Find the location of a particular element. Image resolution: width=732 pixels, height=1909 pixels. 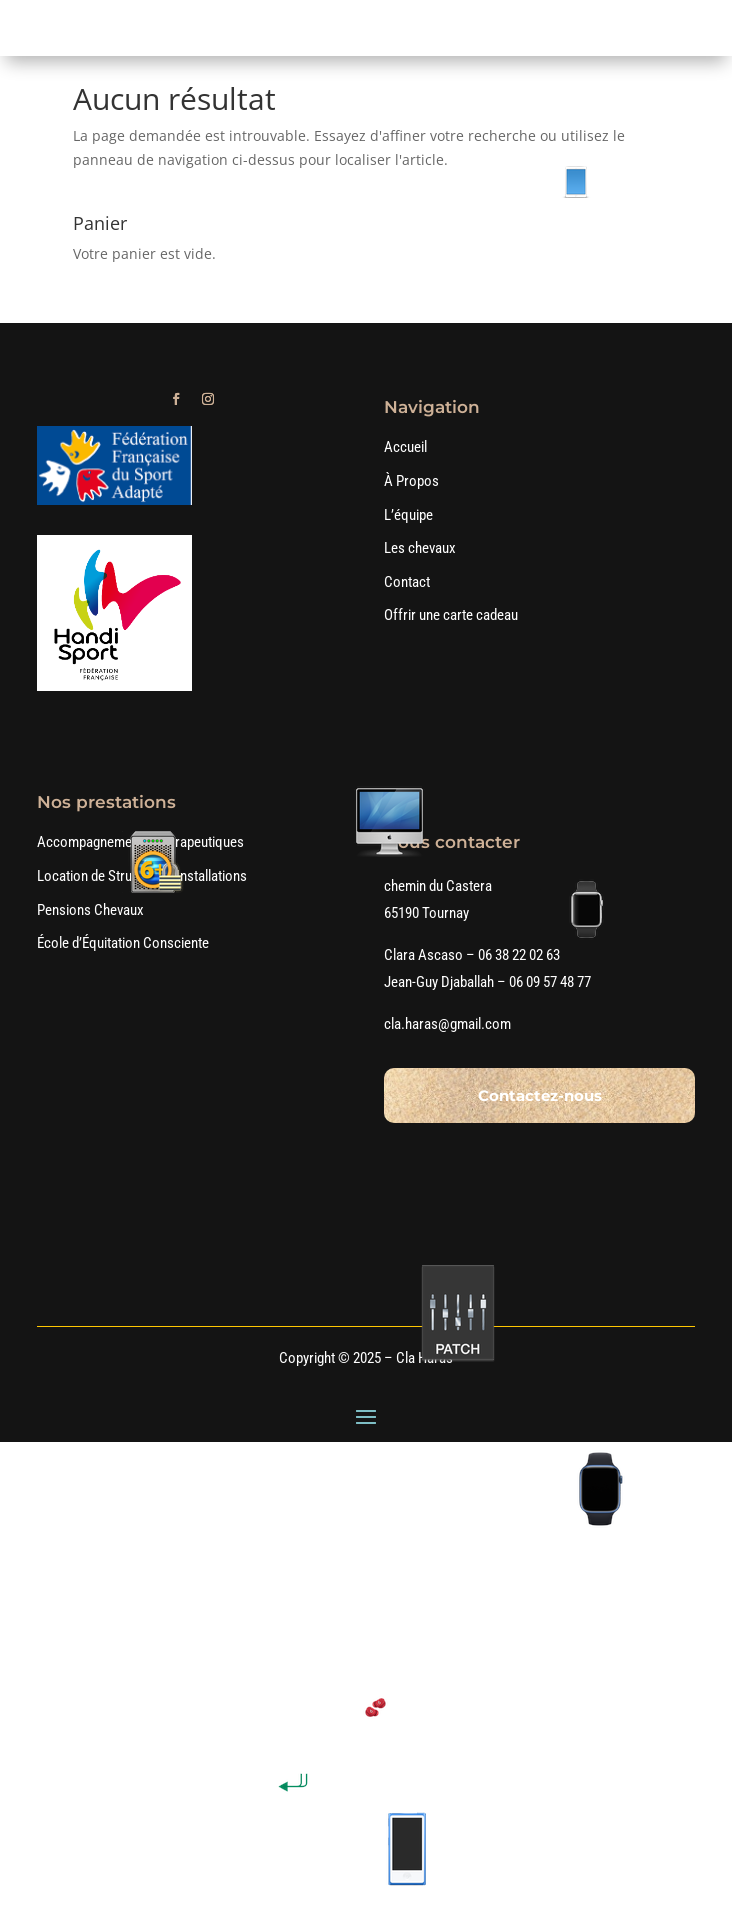

represents an iMac desktop computer is located at coordinates (389, 808).